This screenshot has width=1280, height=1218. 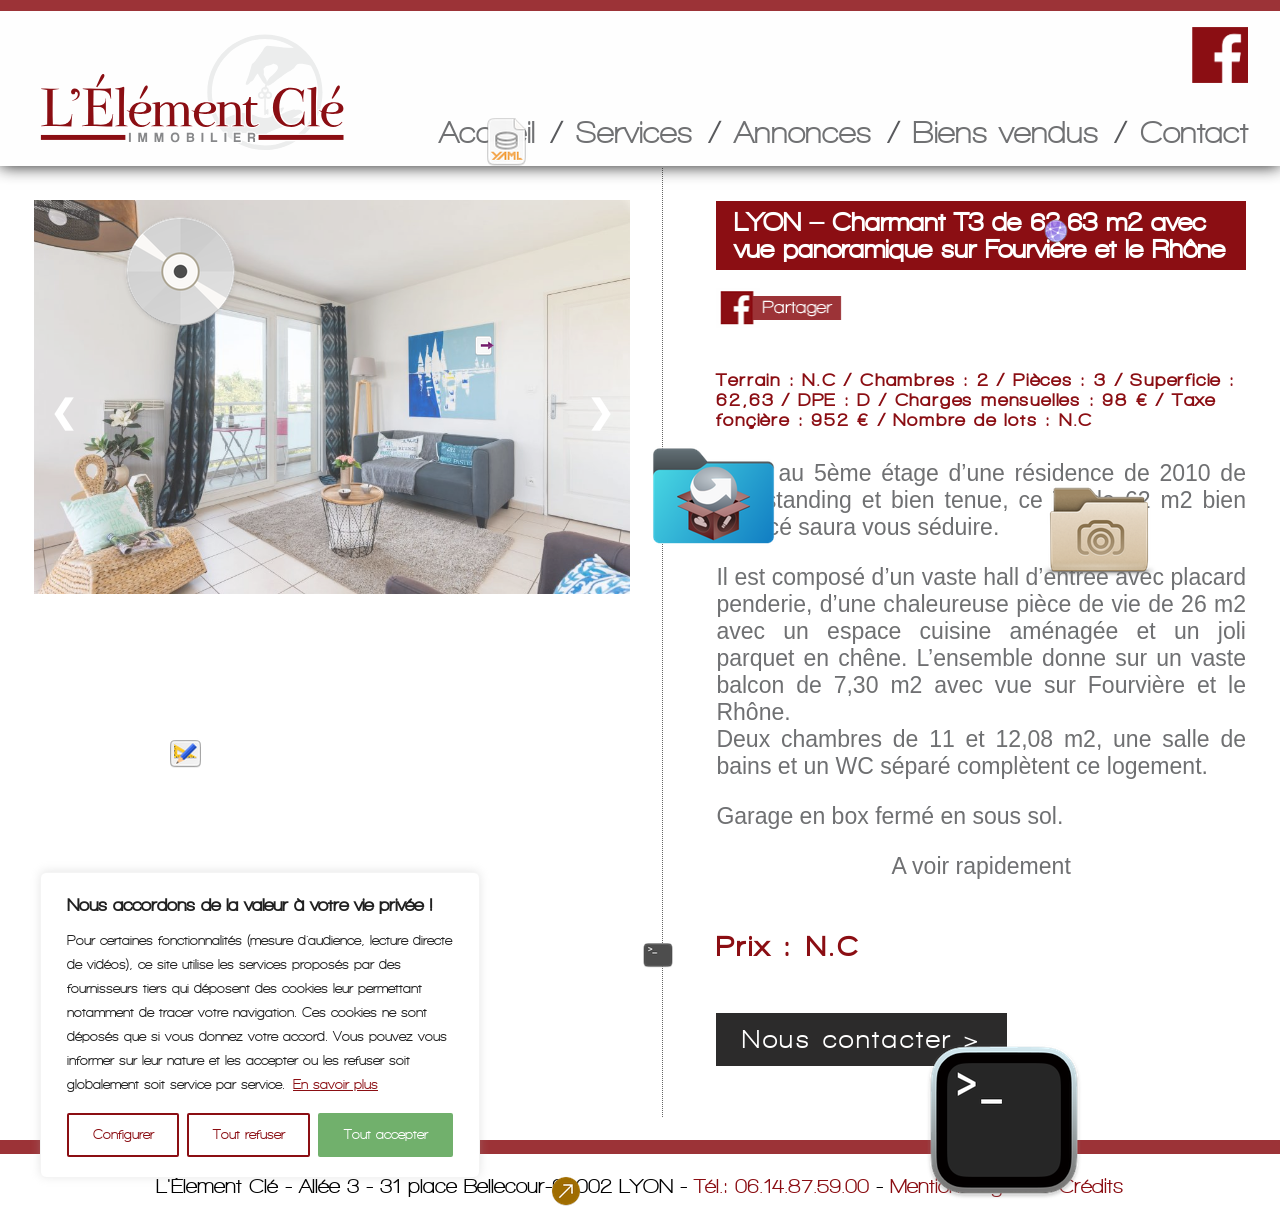 I want to click on folder containing portableapps packages, so click(x=713, y=499).